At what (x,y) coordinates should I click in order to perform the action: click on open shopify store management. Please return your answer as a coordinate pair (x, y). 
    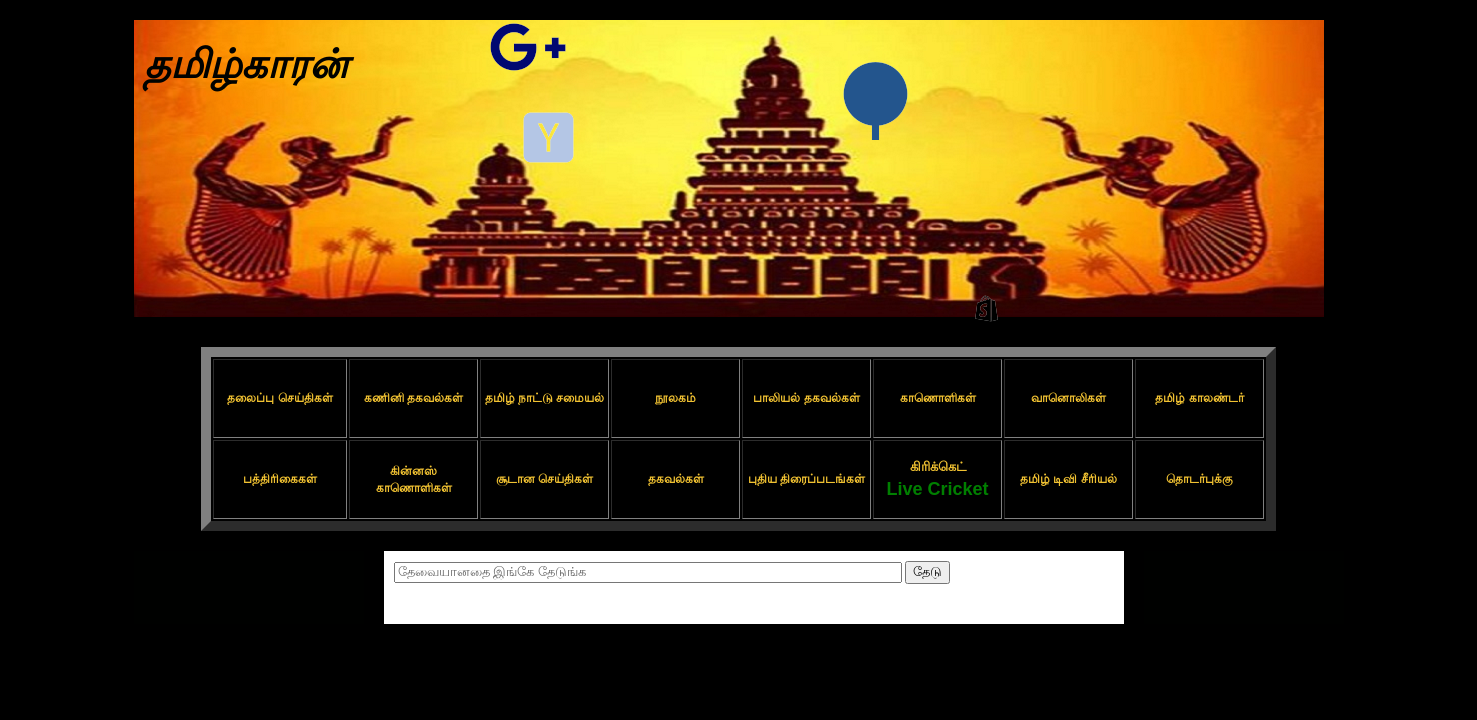
    Looking at the image, I should click on (986, 308).